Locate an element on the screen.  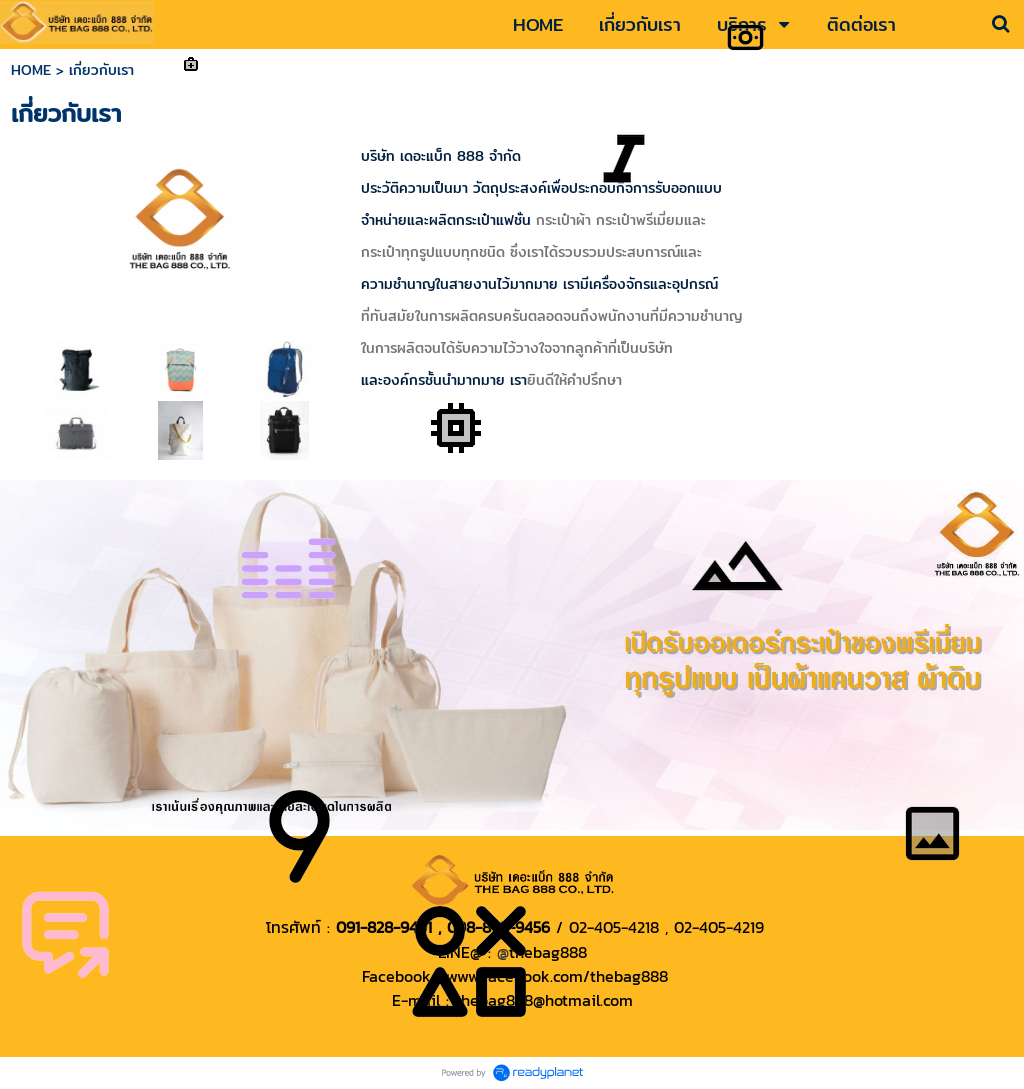
indicates the number nine in a list or sequence is located at coordinates (299, 836).